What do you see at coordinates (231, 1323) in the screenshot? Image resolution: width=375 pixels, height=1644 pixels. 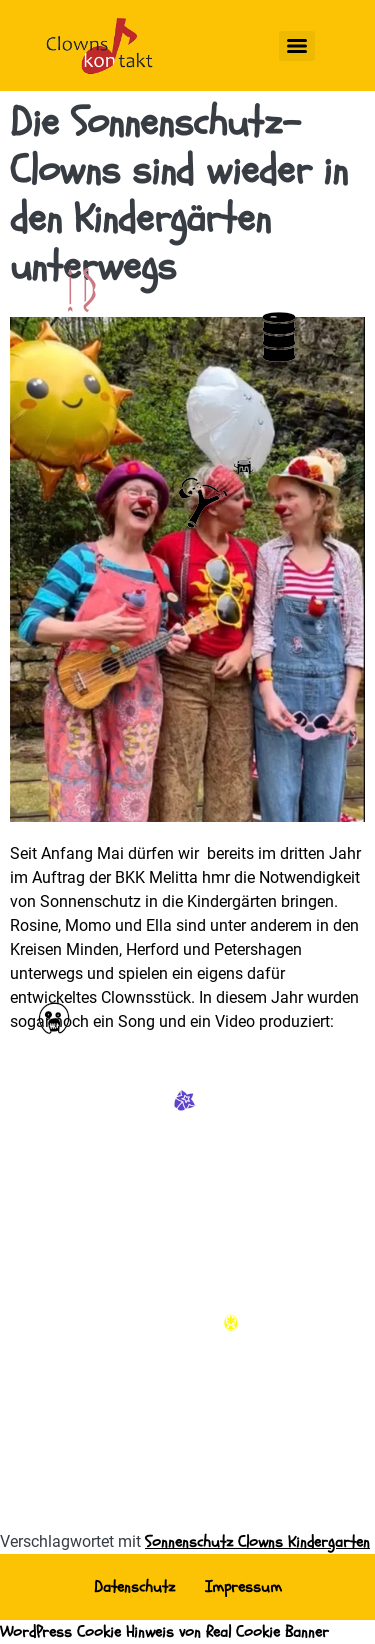 I see `indicates a freeze or stun status effect in gameplay` at bounding box center [231, 1323].